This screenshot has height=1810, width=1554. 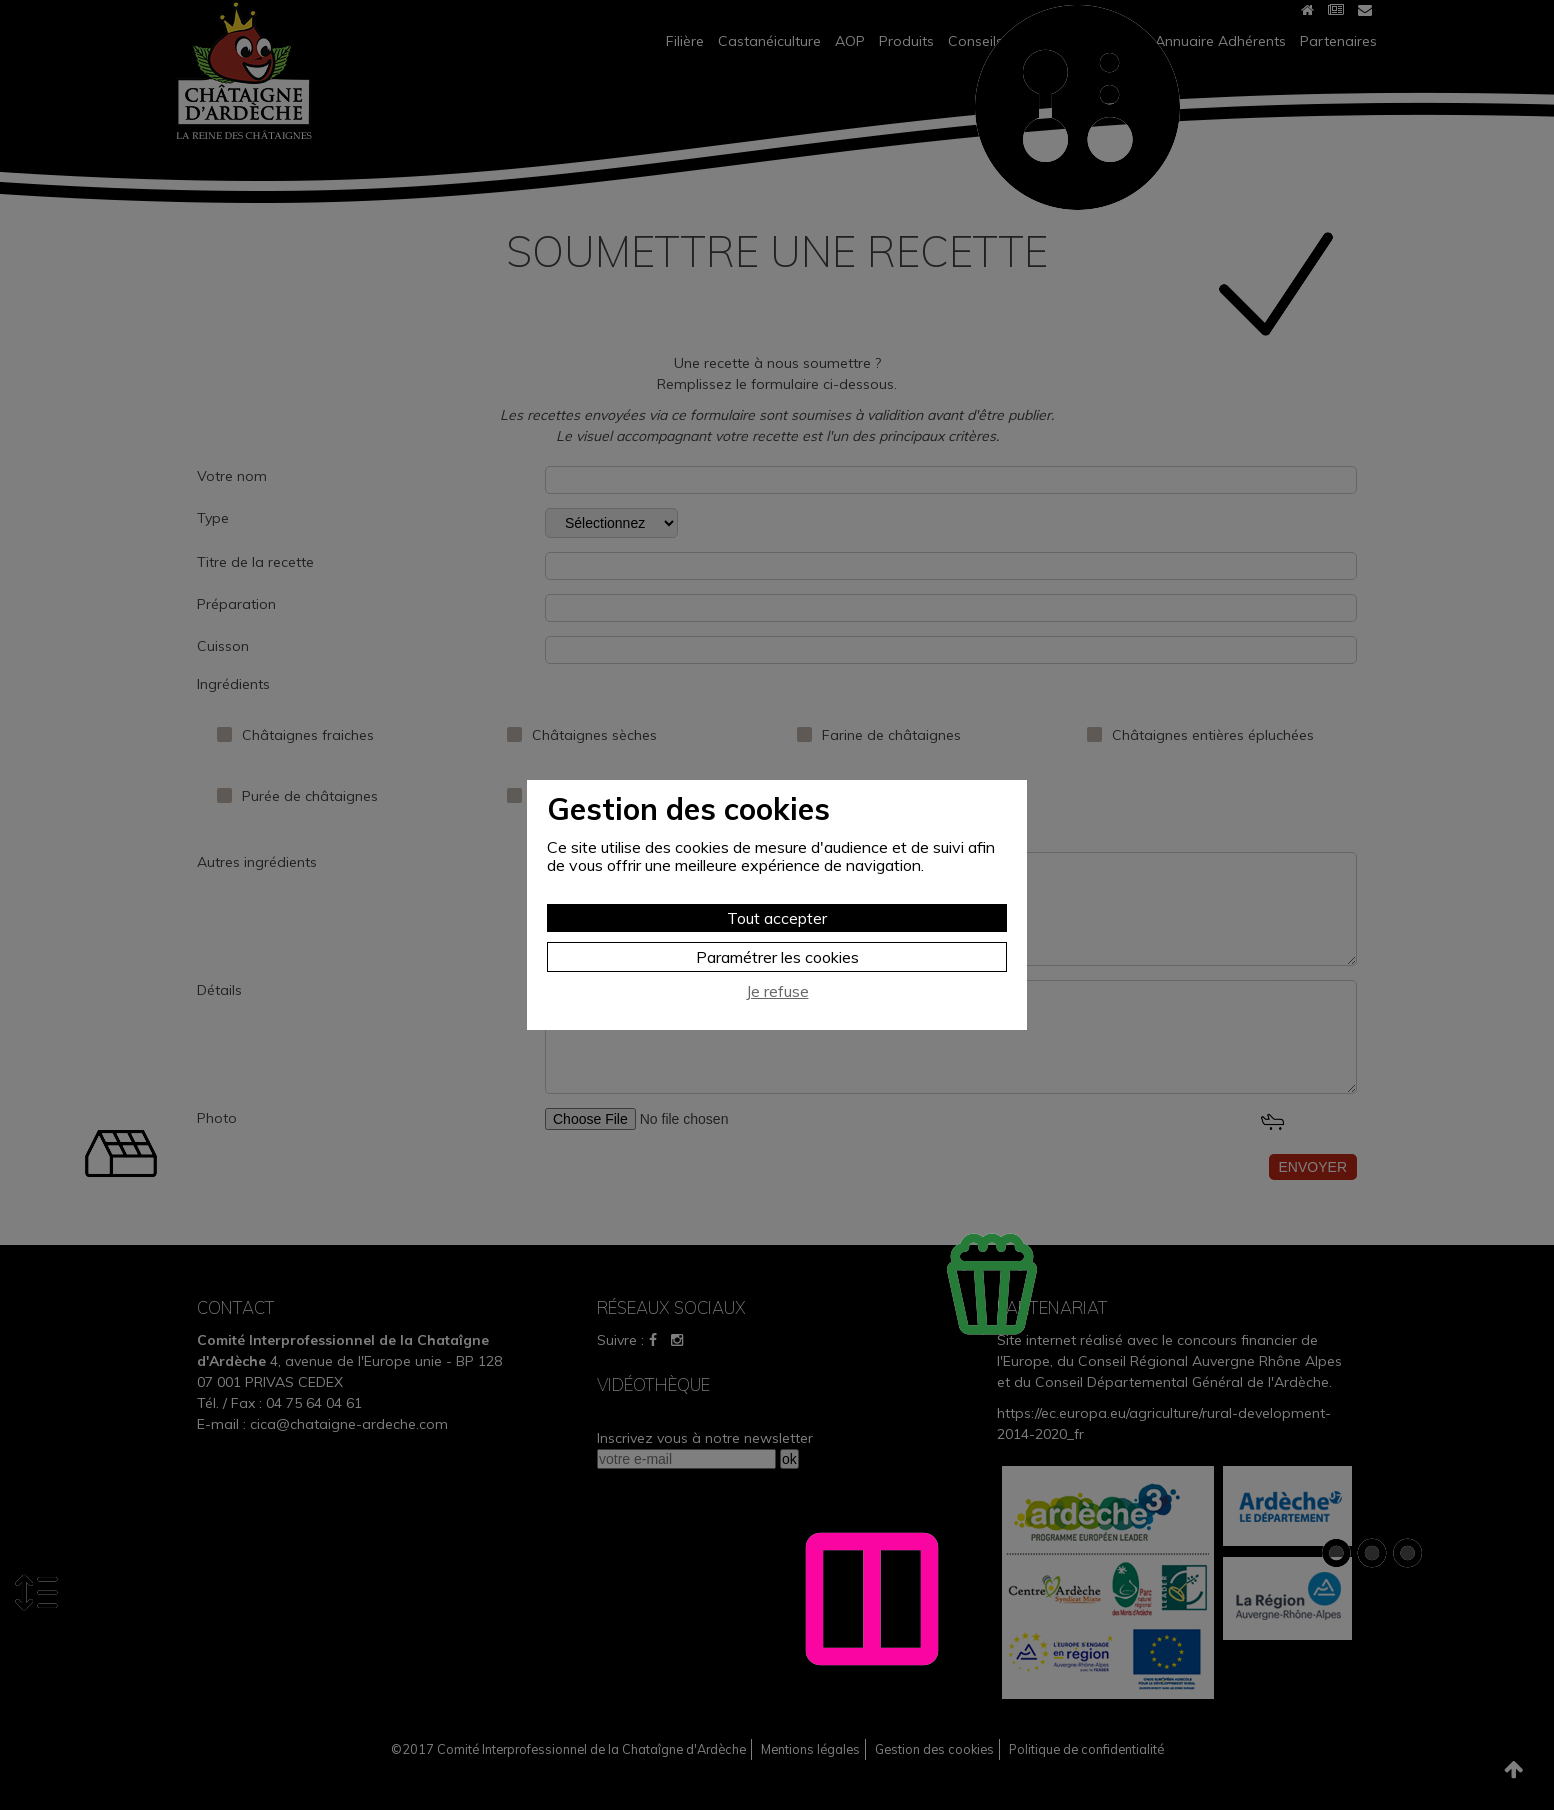 I want to click on view solar panel or renewable energy settings, so click(x=121, y=1156).